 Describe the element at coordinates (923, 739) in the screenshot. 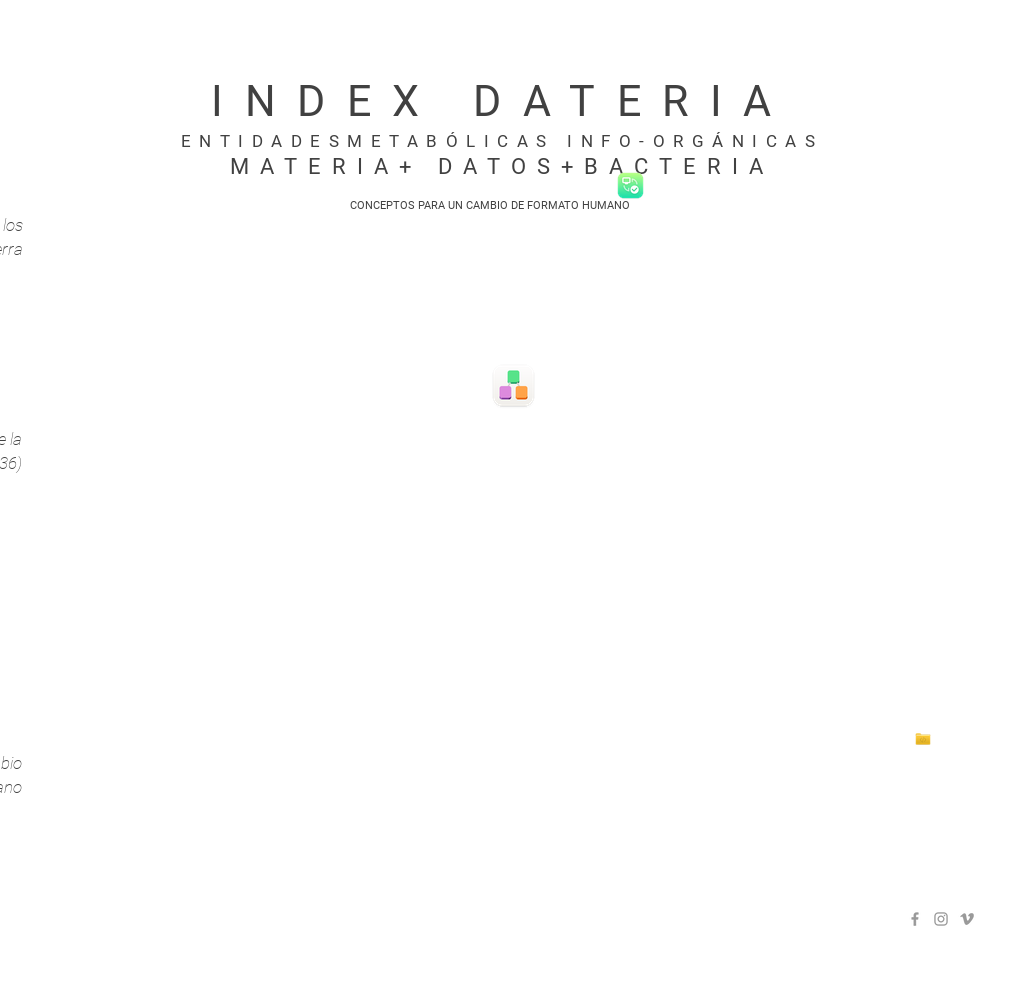

I see `open your code projects folder` at that location.